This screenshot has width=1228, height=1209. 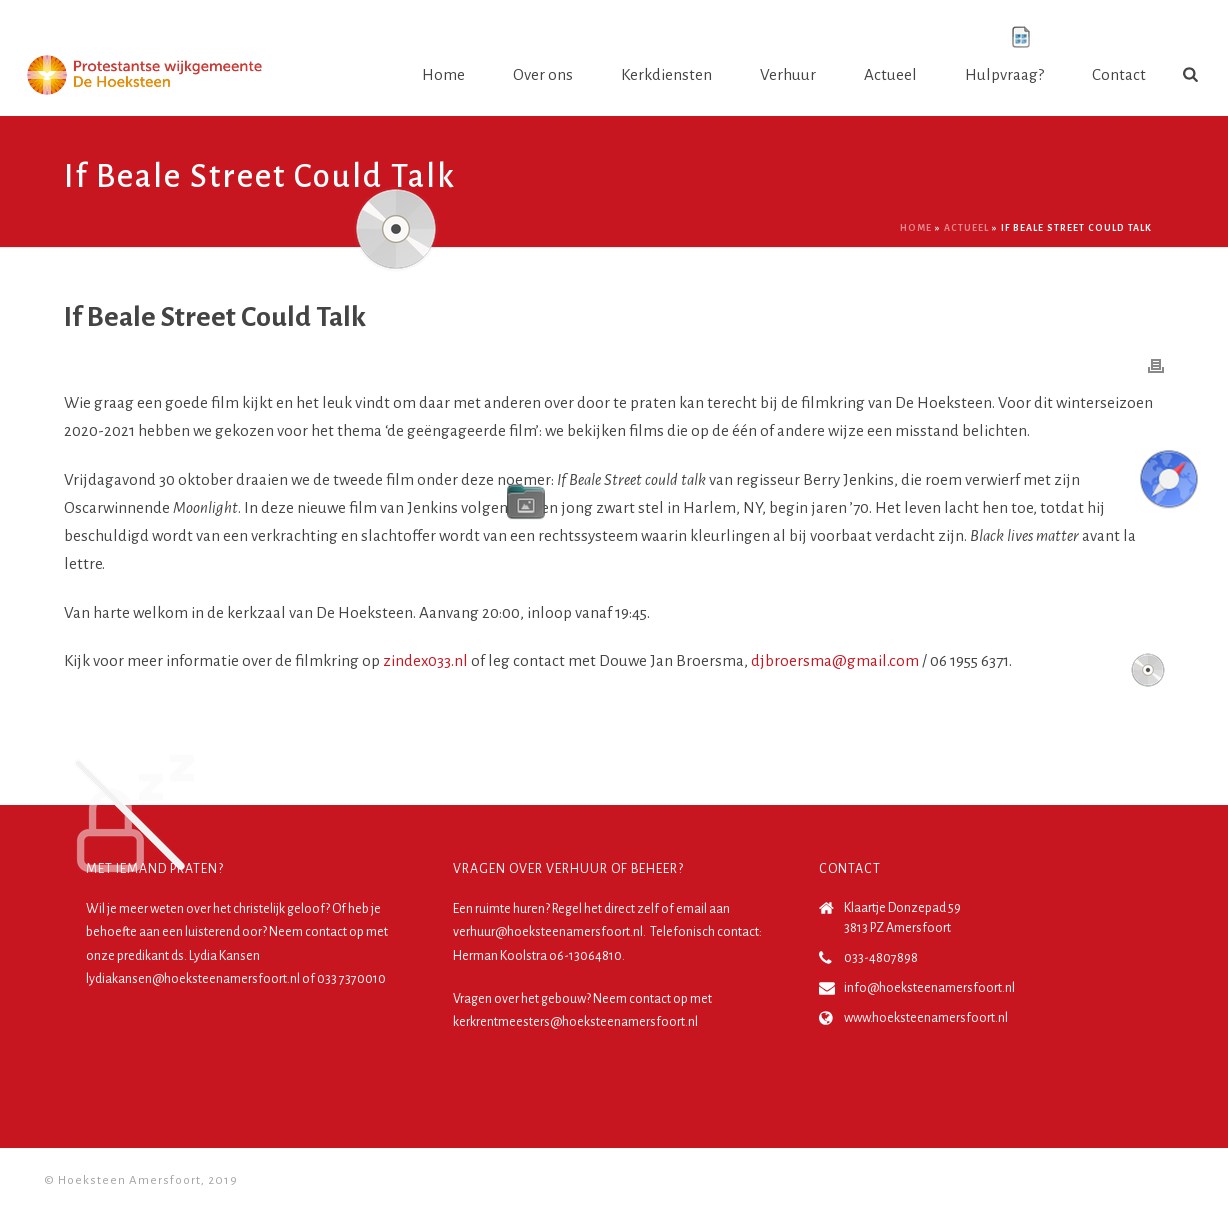 What do you see at coordinates (133, 813) in the screenshot?
I see `system sleep mode is currently disabled` at bounding box center [133, 813].